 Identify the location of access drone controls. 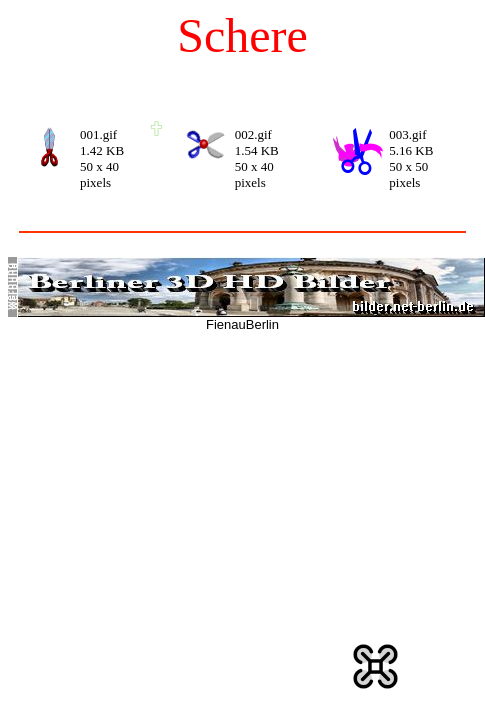
(375, 666).